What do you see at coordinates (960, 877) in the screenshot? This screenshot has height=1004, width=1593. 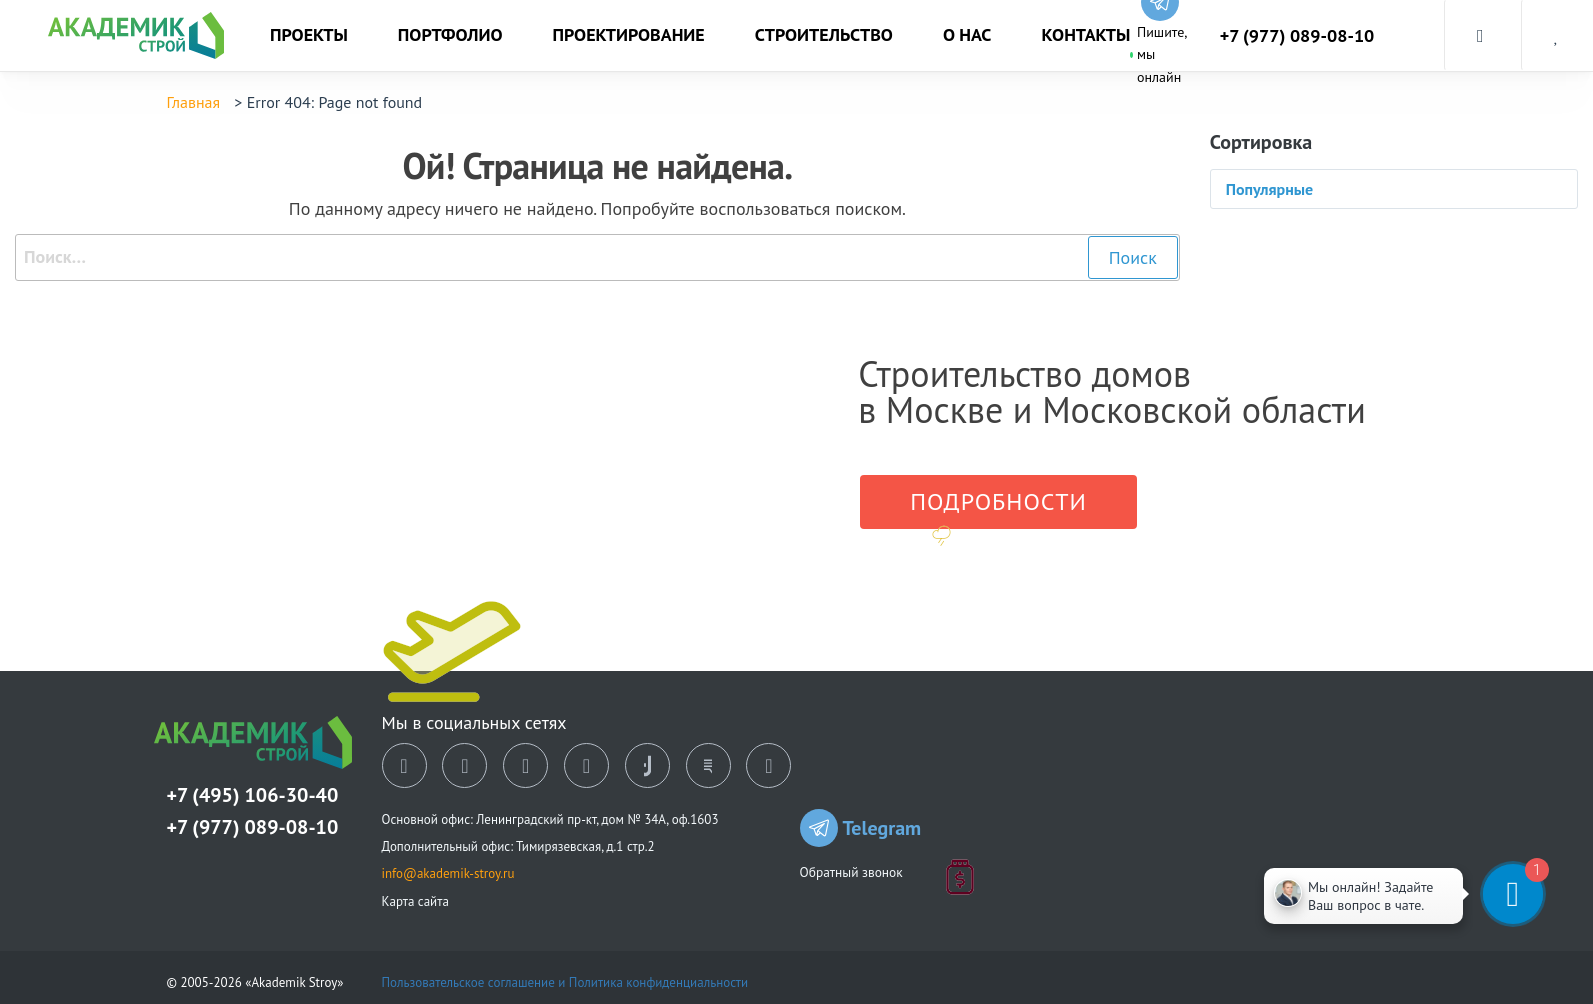 I see `leave a tip or donation` at bounding box center [960, 877].